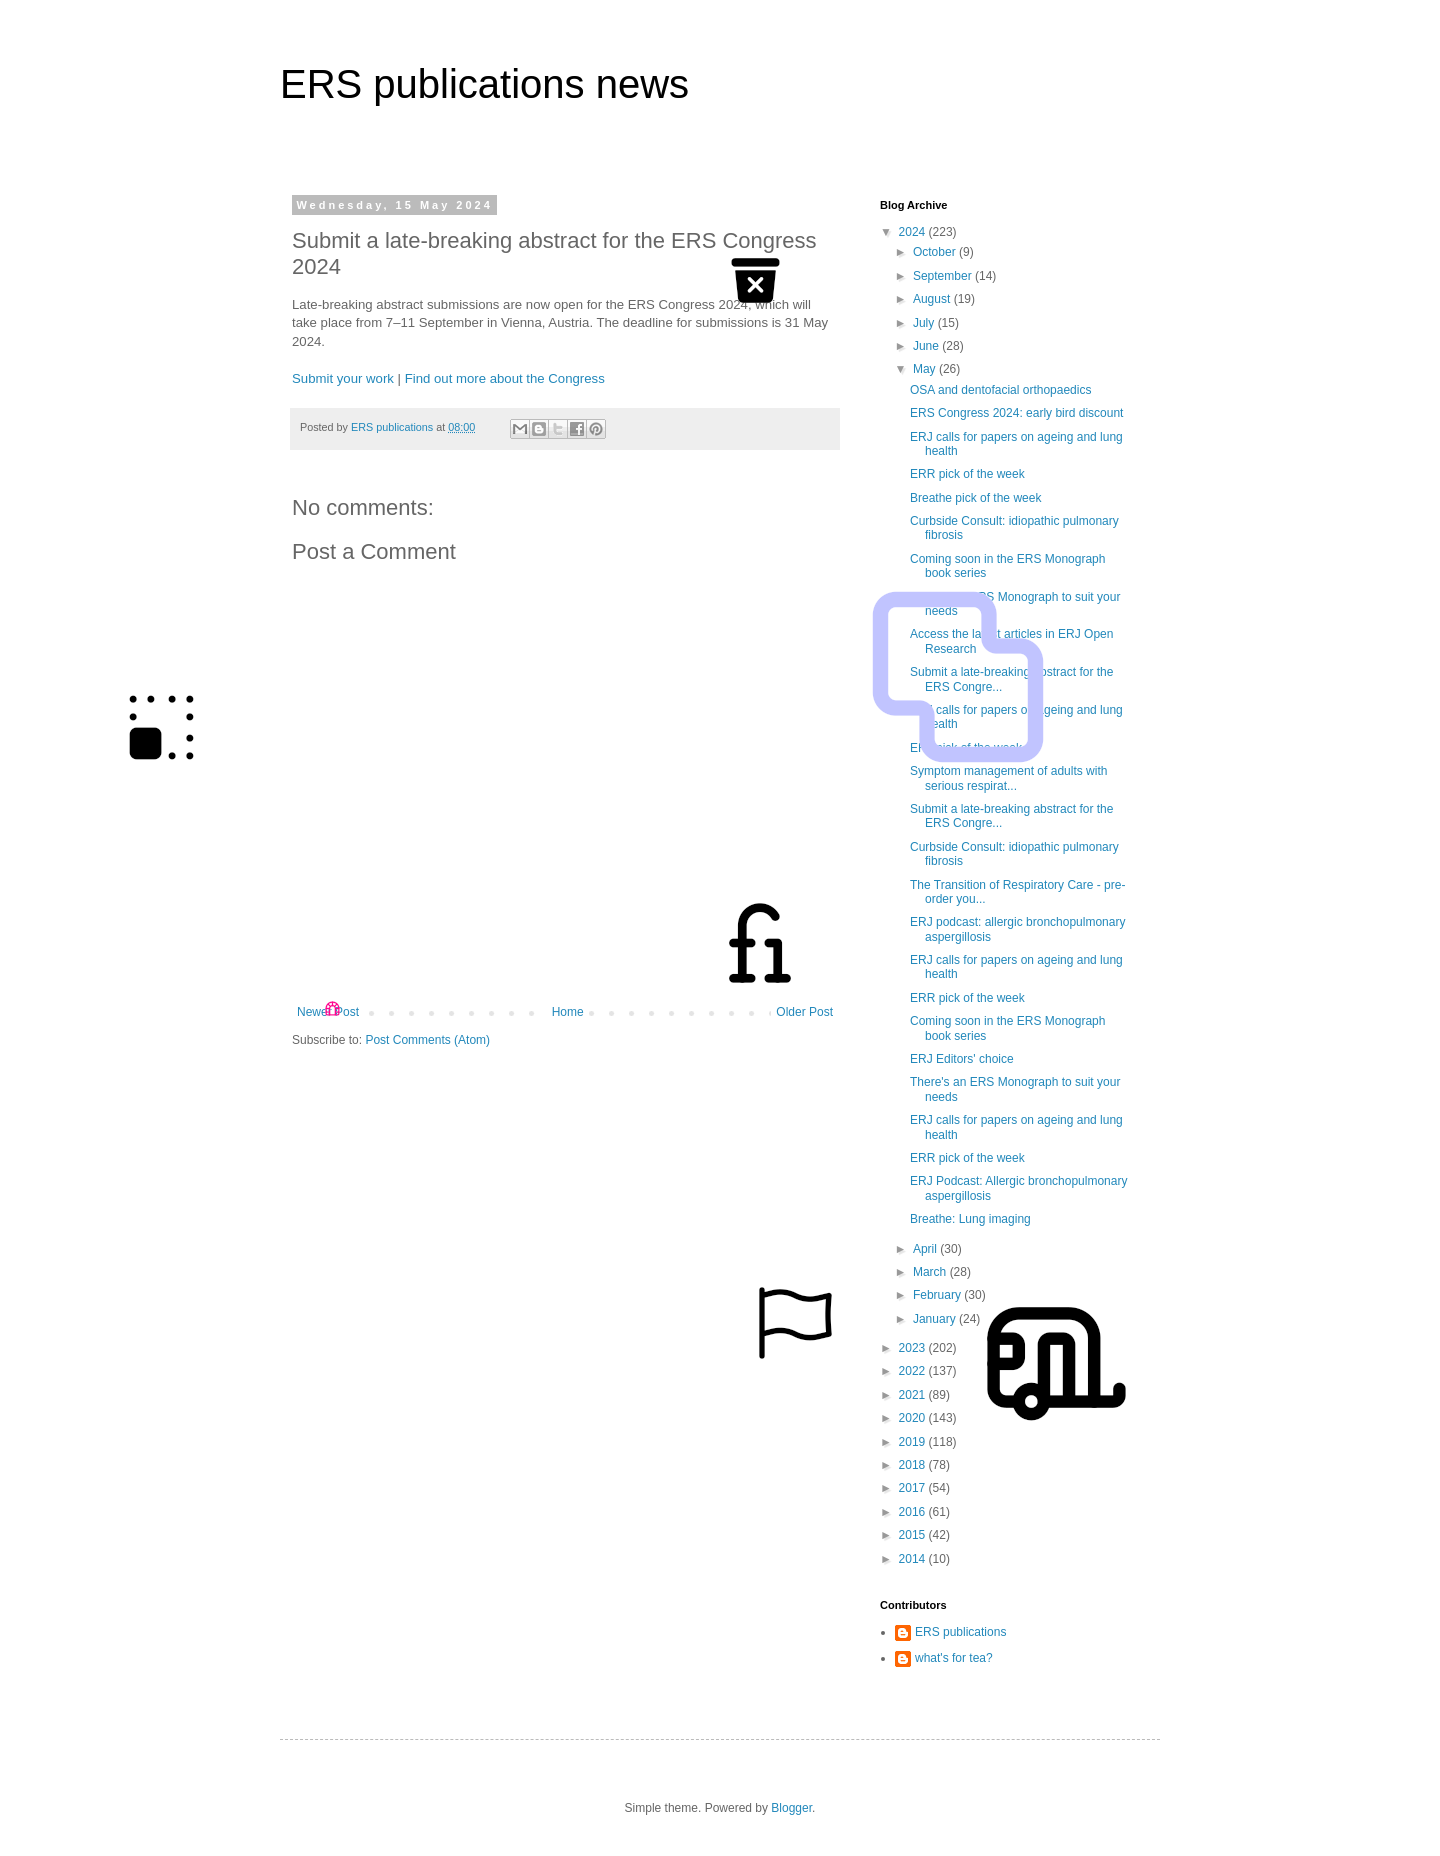 The width and height of the screenshot is (1440, 1856). What do you see at coordinates (332, 1008) in the screenshot?
I see `access tunnel or underground passage information` at bounding box center [332, 1008].